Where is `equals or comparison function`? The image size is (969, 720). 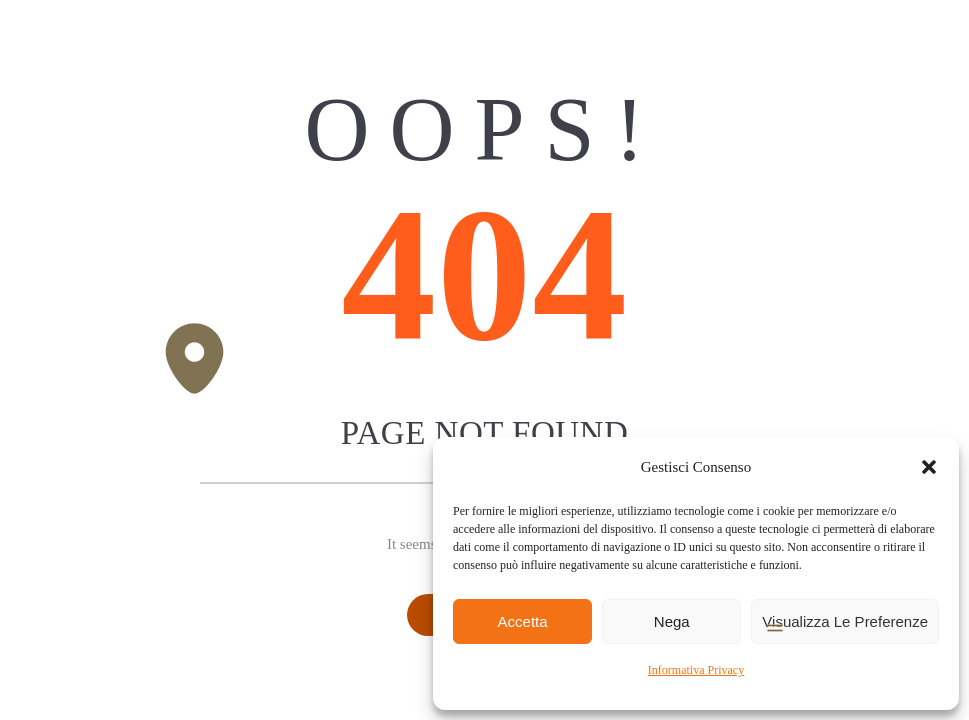
equals or comparison function is located at coordinates (775, 628).